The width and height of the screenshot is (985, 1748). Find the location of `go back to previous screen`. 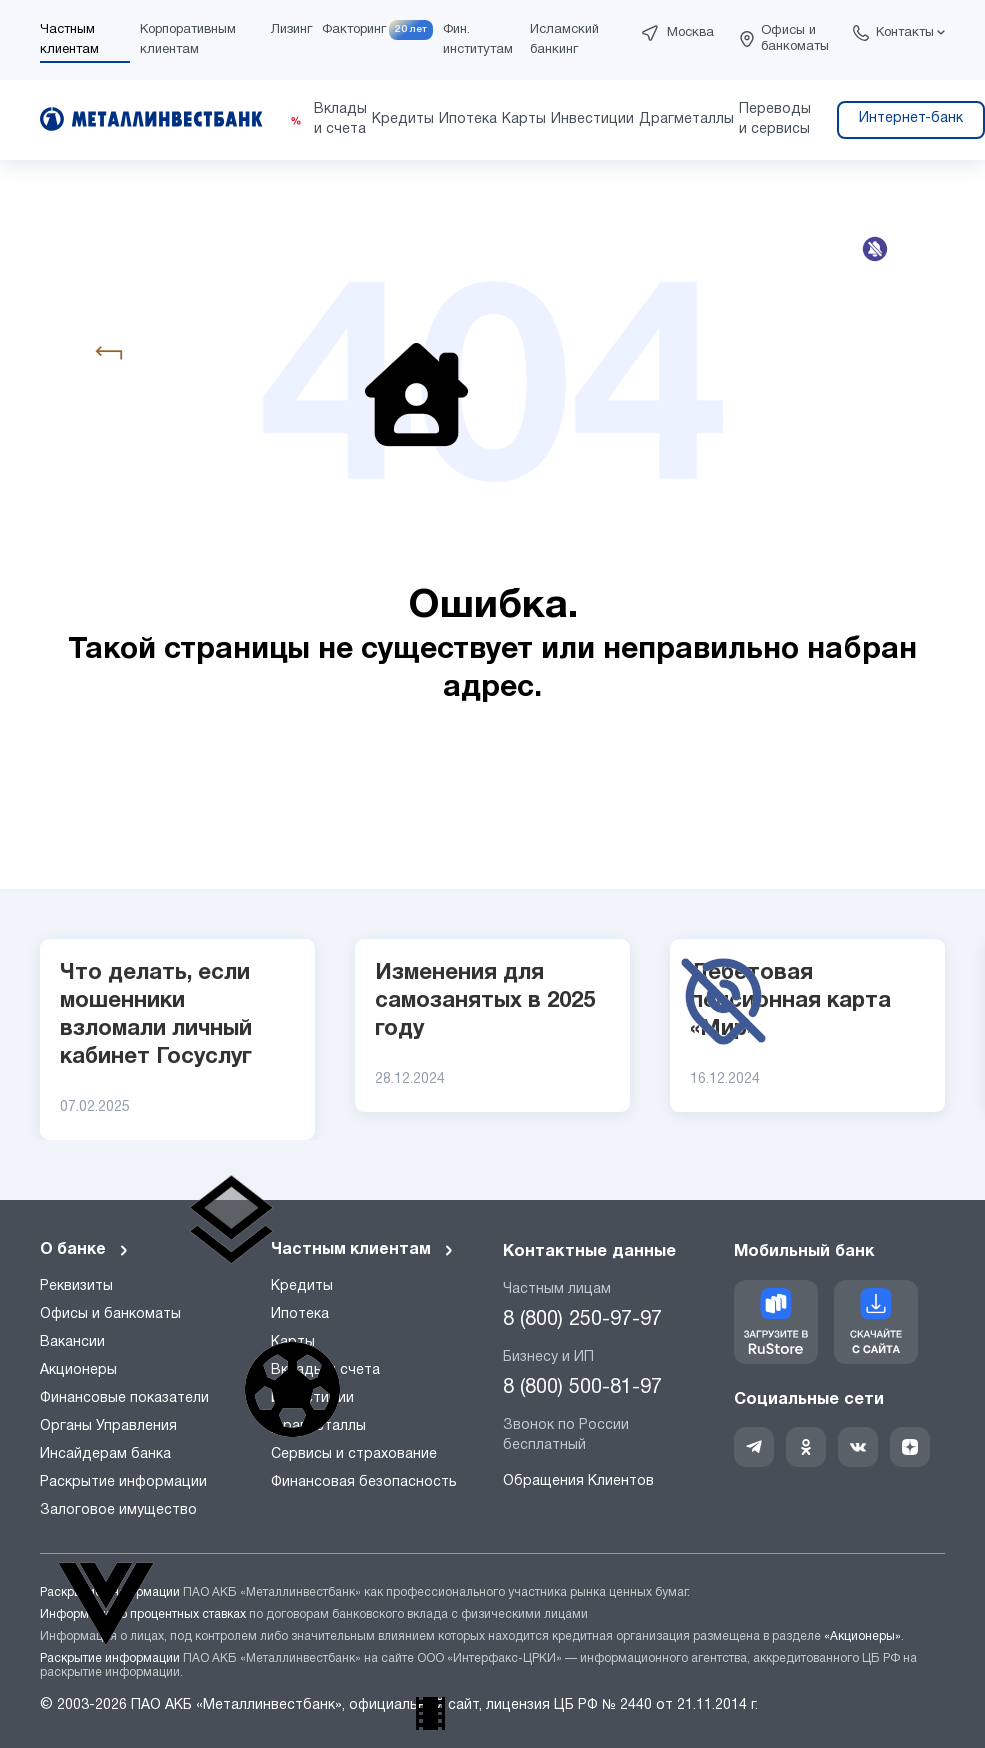

go back to previous screen is located at coordinates (109, 353).